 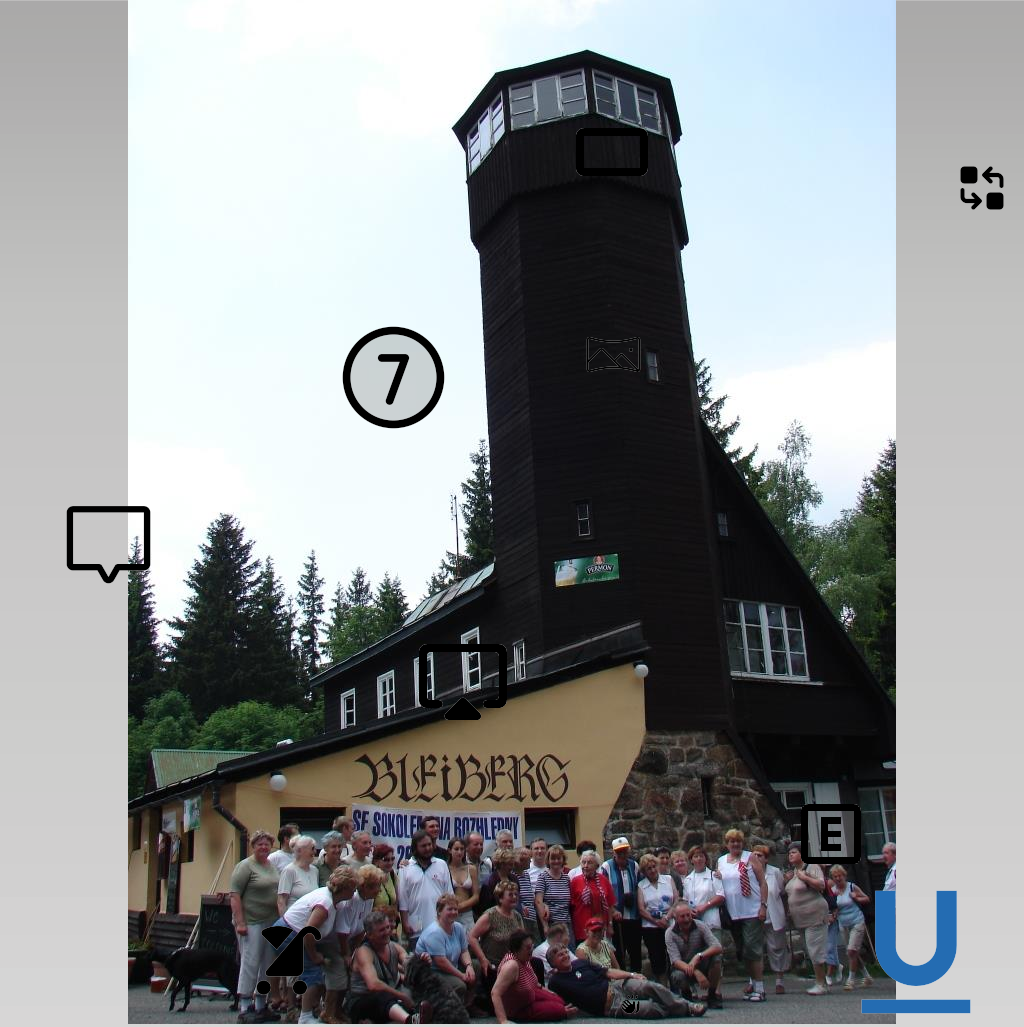 I want to click on indicates step seven in a numbered process, so click(x=393, y=377).